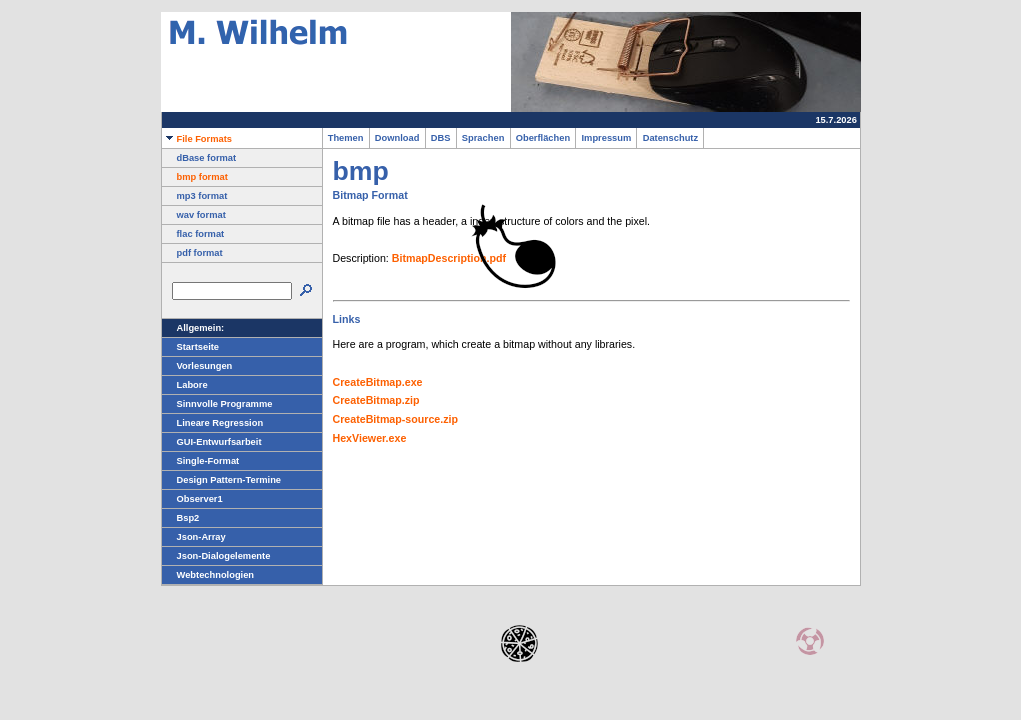 Image resolution: width=1021 pixels, height=720 pixels. I want to click on select eggplant/aubergine ingredient, so click(513, 246).